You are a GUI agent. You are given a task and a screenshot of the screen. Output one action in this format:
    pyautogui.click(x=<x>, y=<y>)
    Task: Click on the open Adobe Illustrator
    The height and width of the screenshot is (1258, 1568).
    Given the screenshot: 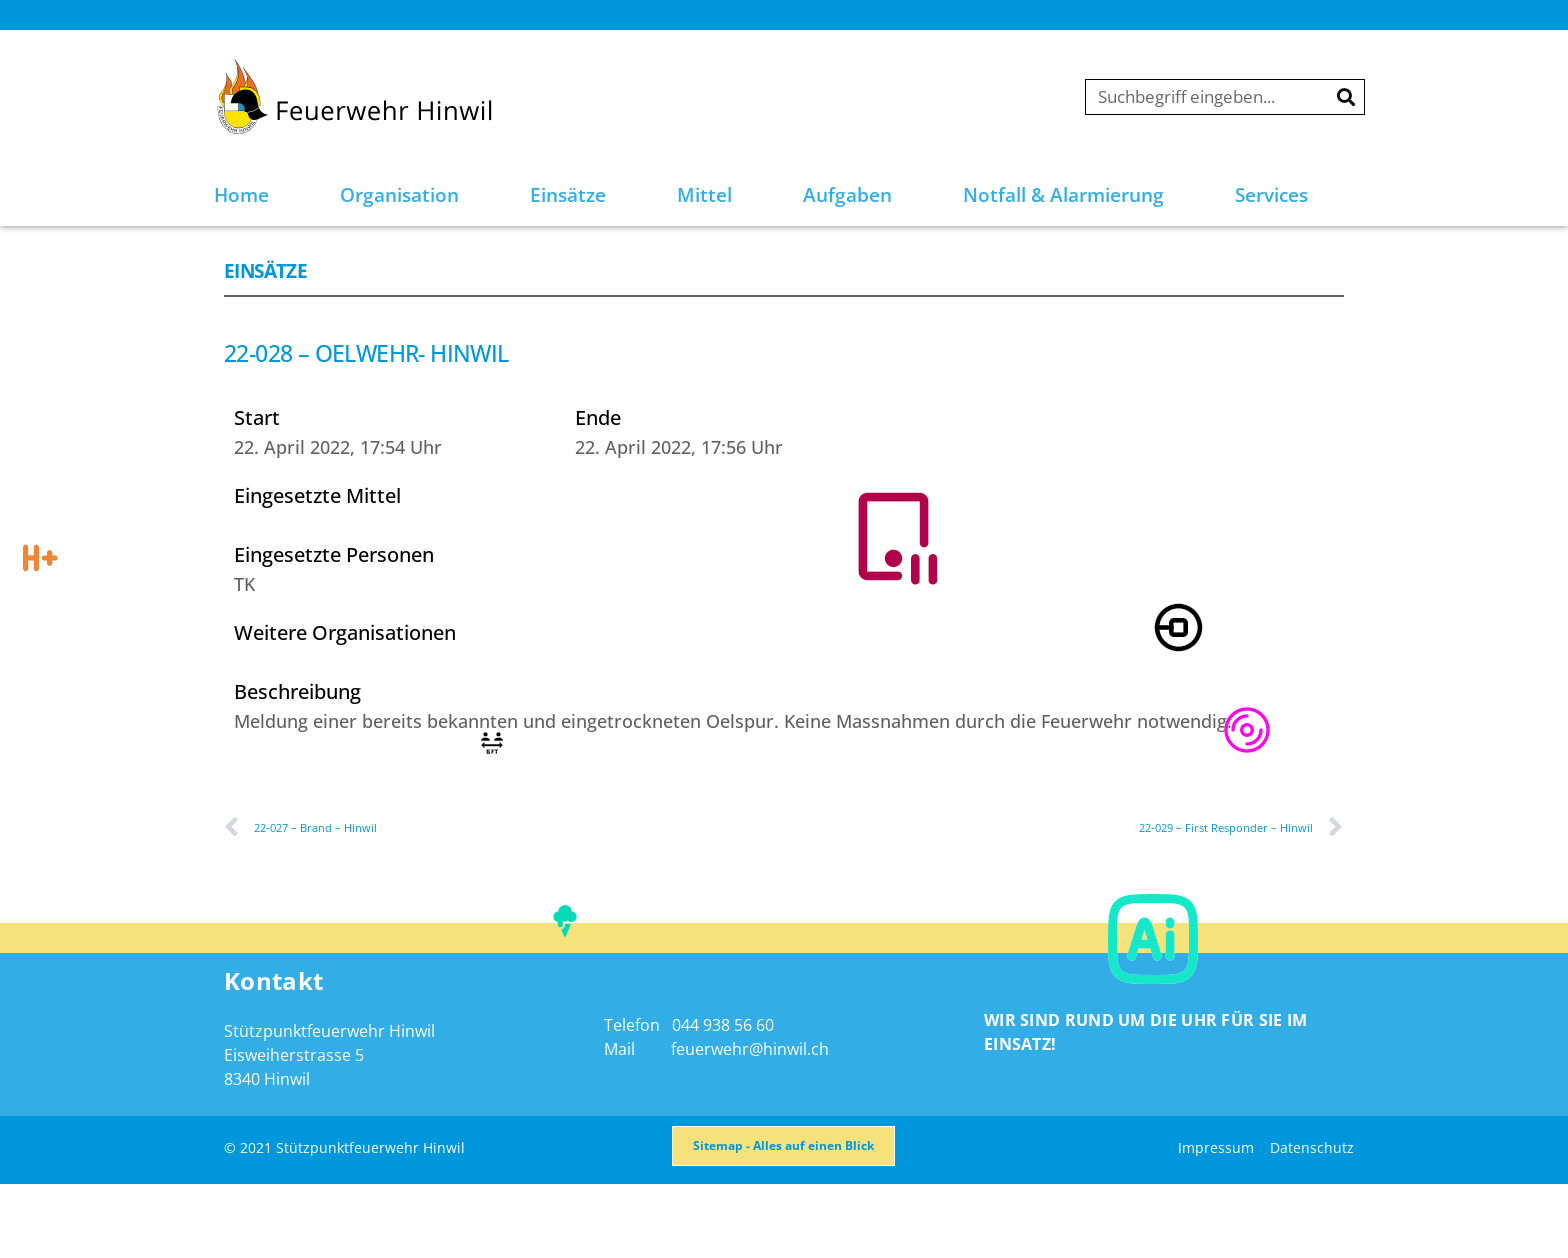 What is the action you would take?
    pyautogui.click(x=1153, y=939)
    